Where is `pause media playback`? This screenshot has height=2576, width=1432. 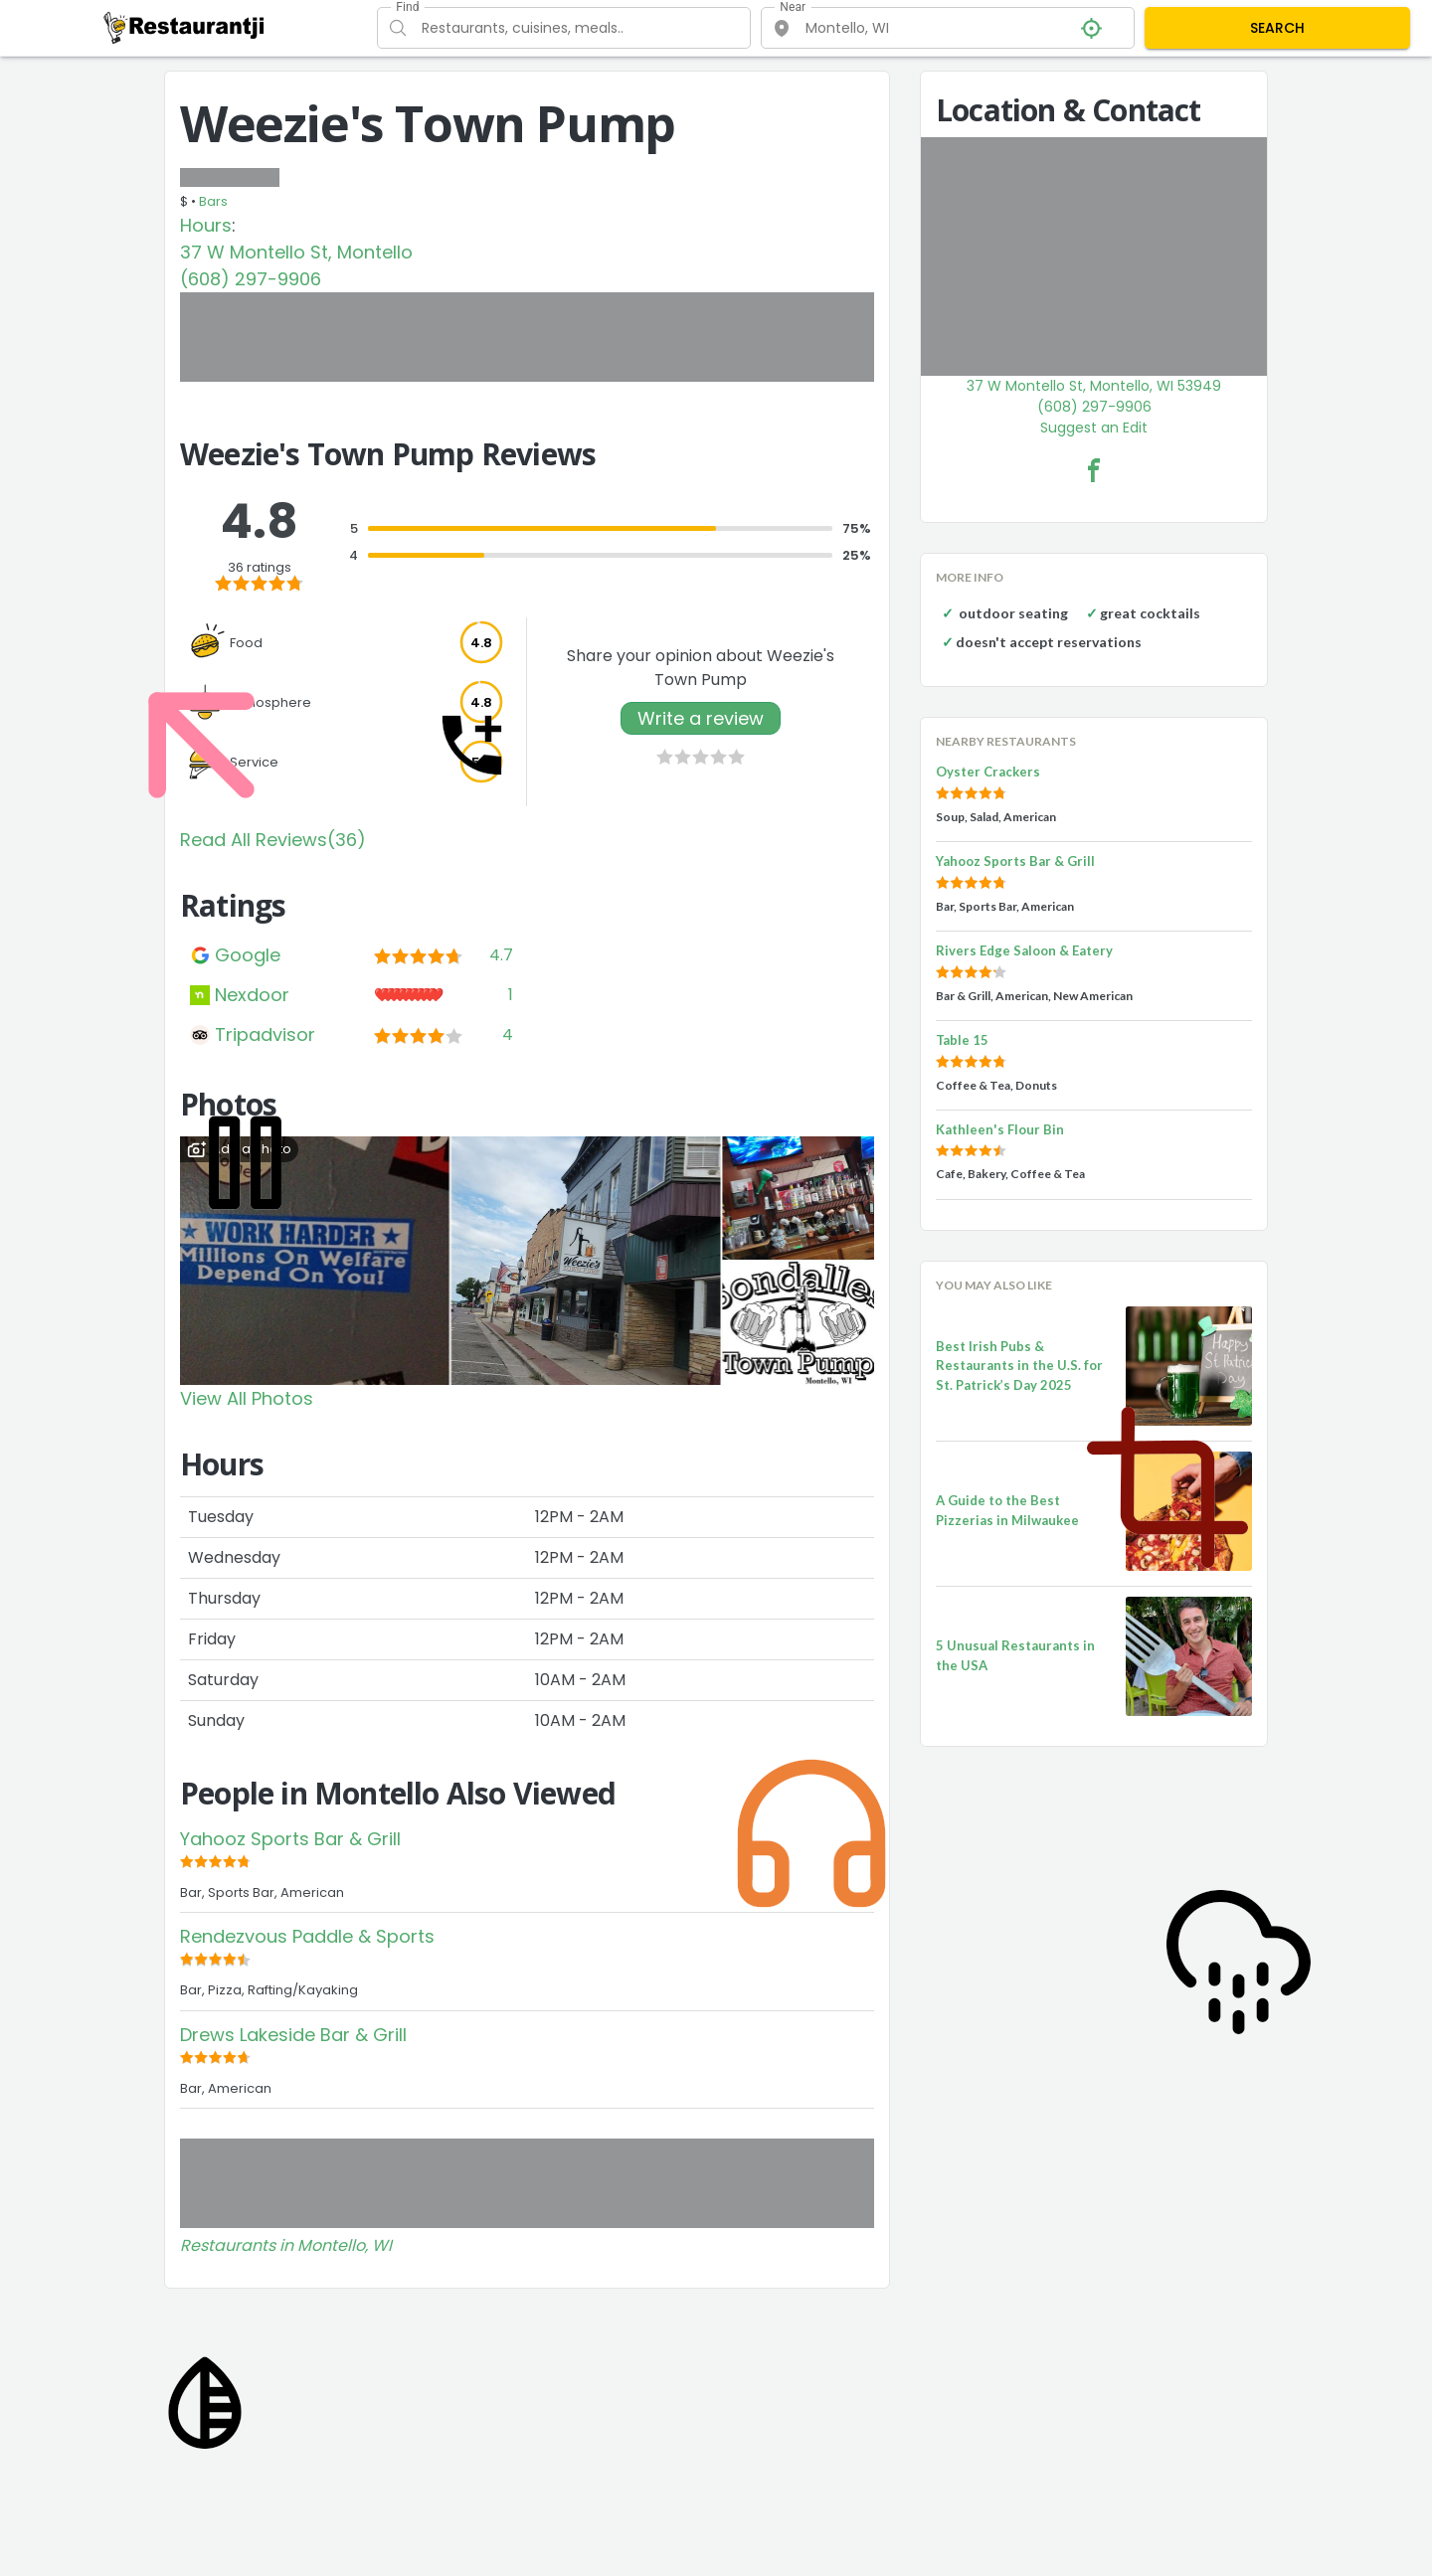
pause media playback is located at coordinates (245, 1162).